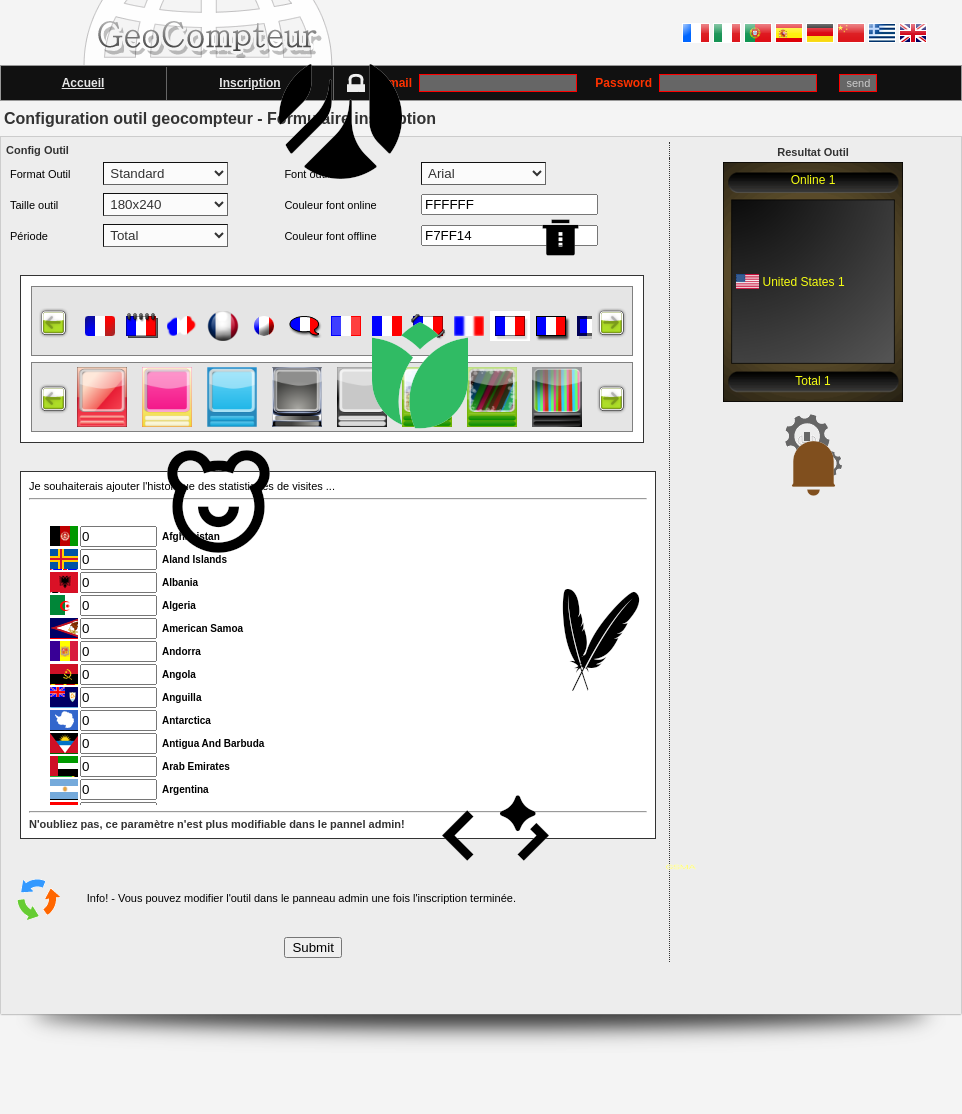  What do you see at coordinates (340, 121) in the screenshot?
I see `roots development framework logo` at bounding box center [340, 121].